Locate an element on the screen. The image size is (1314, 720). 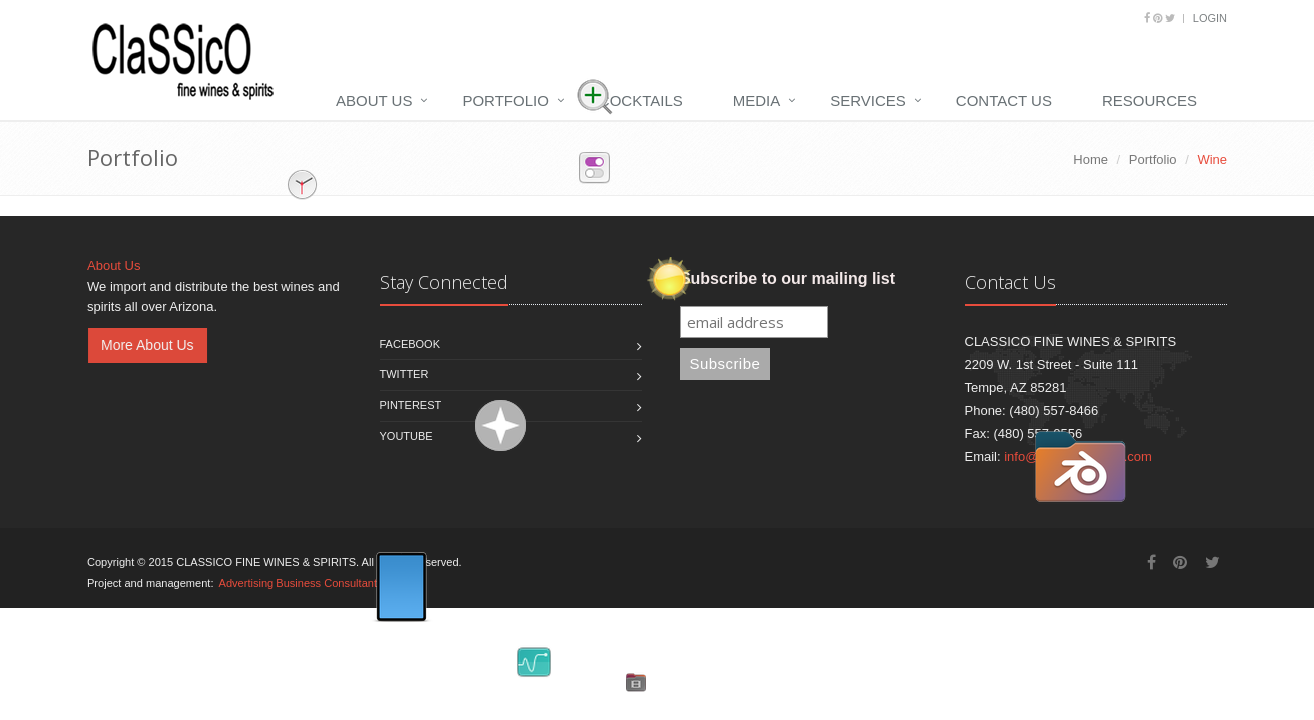
iPad Air device icon is located at coordinates (401, 587).